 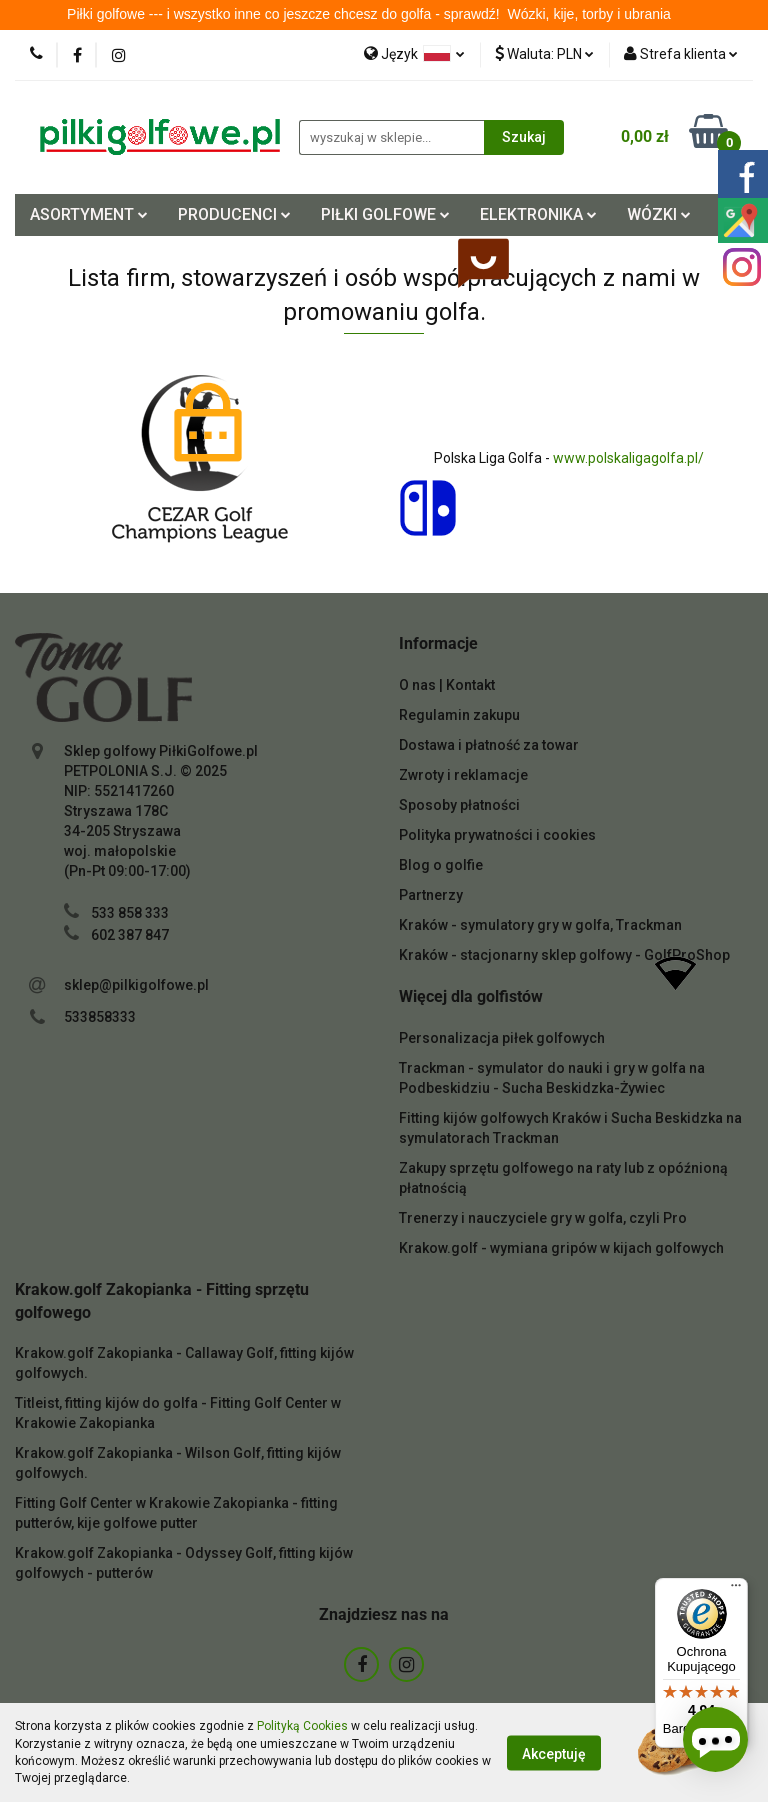 I want to click on indicates weak wifi signal strength, so click(x=675, y=973).